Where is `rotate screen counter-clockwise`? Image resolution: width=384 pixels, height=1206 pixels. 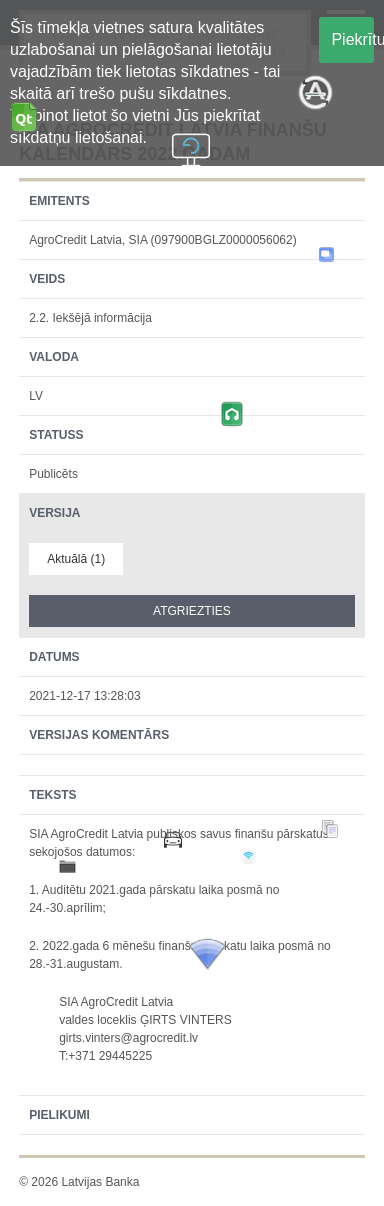
rotate screen counter-clockwise is located at coordinates (191, 150).